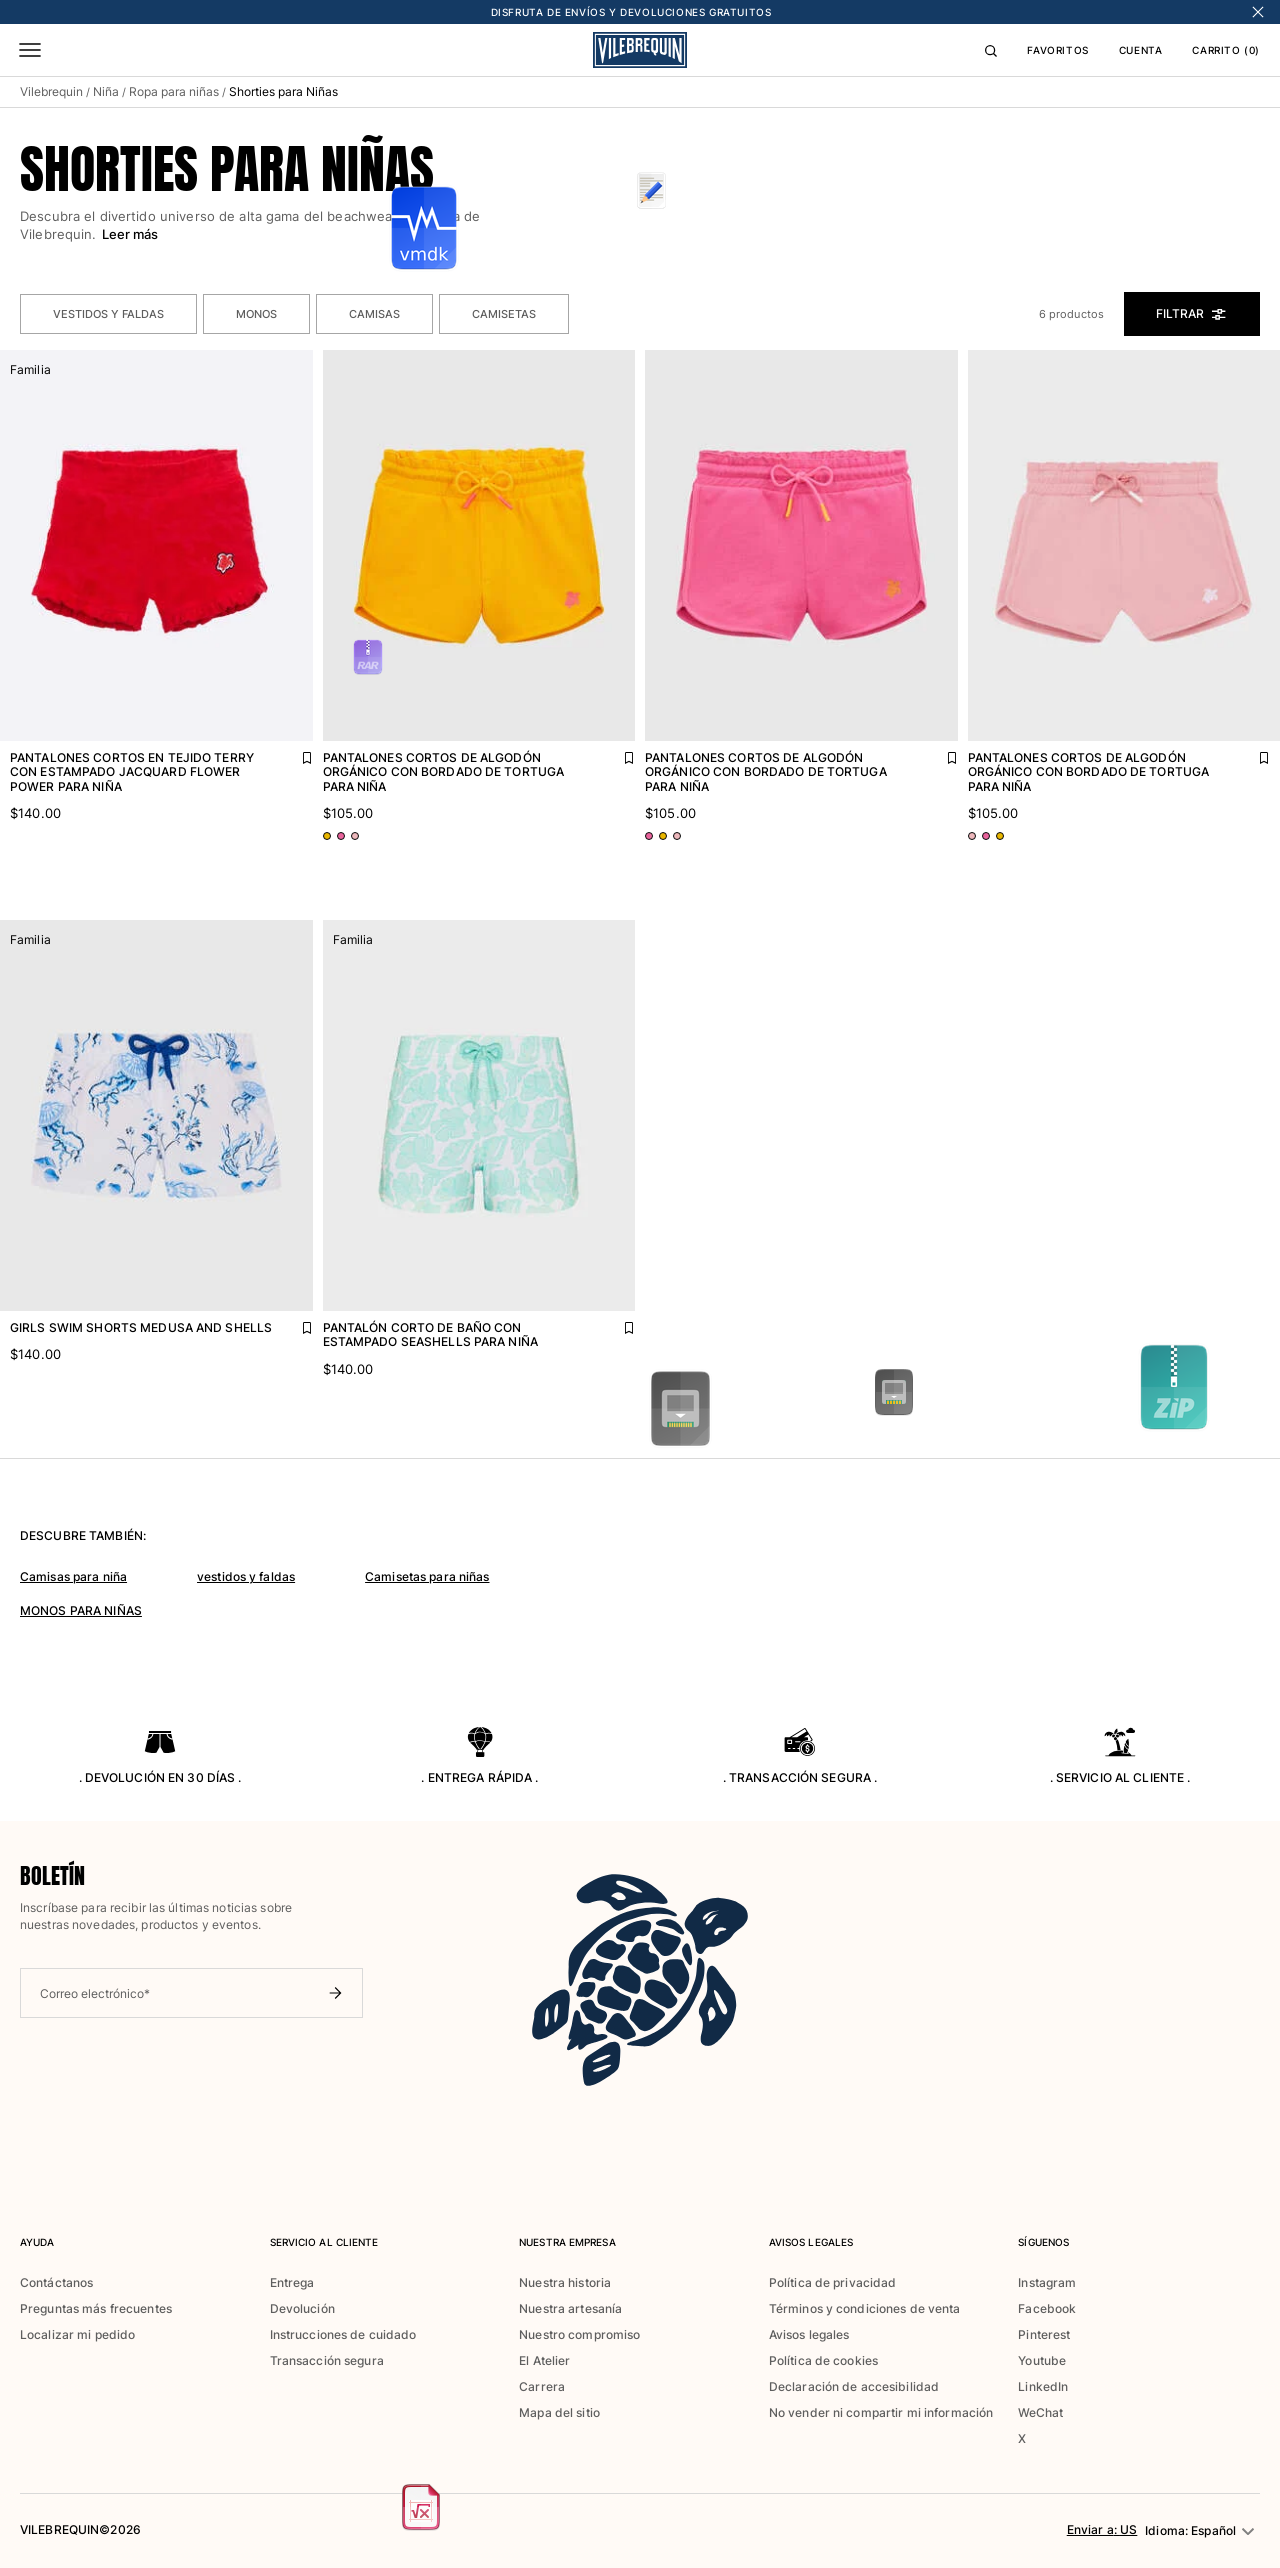  I want to click on gameboy ROM file type indicator, so click(680, 1408).